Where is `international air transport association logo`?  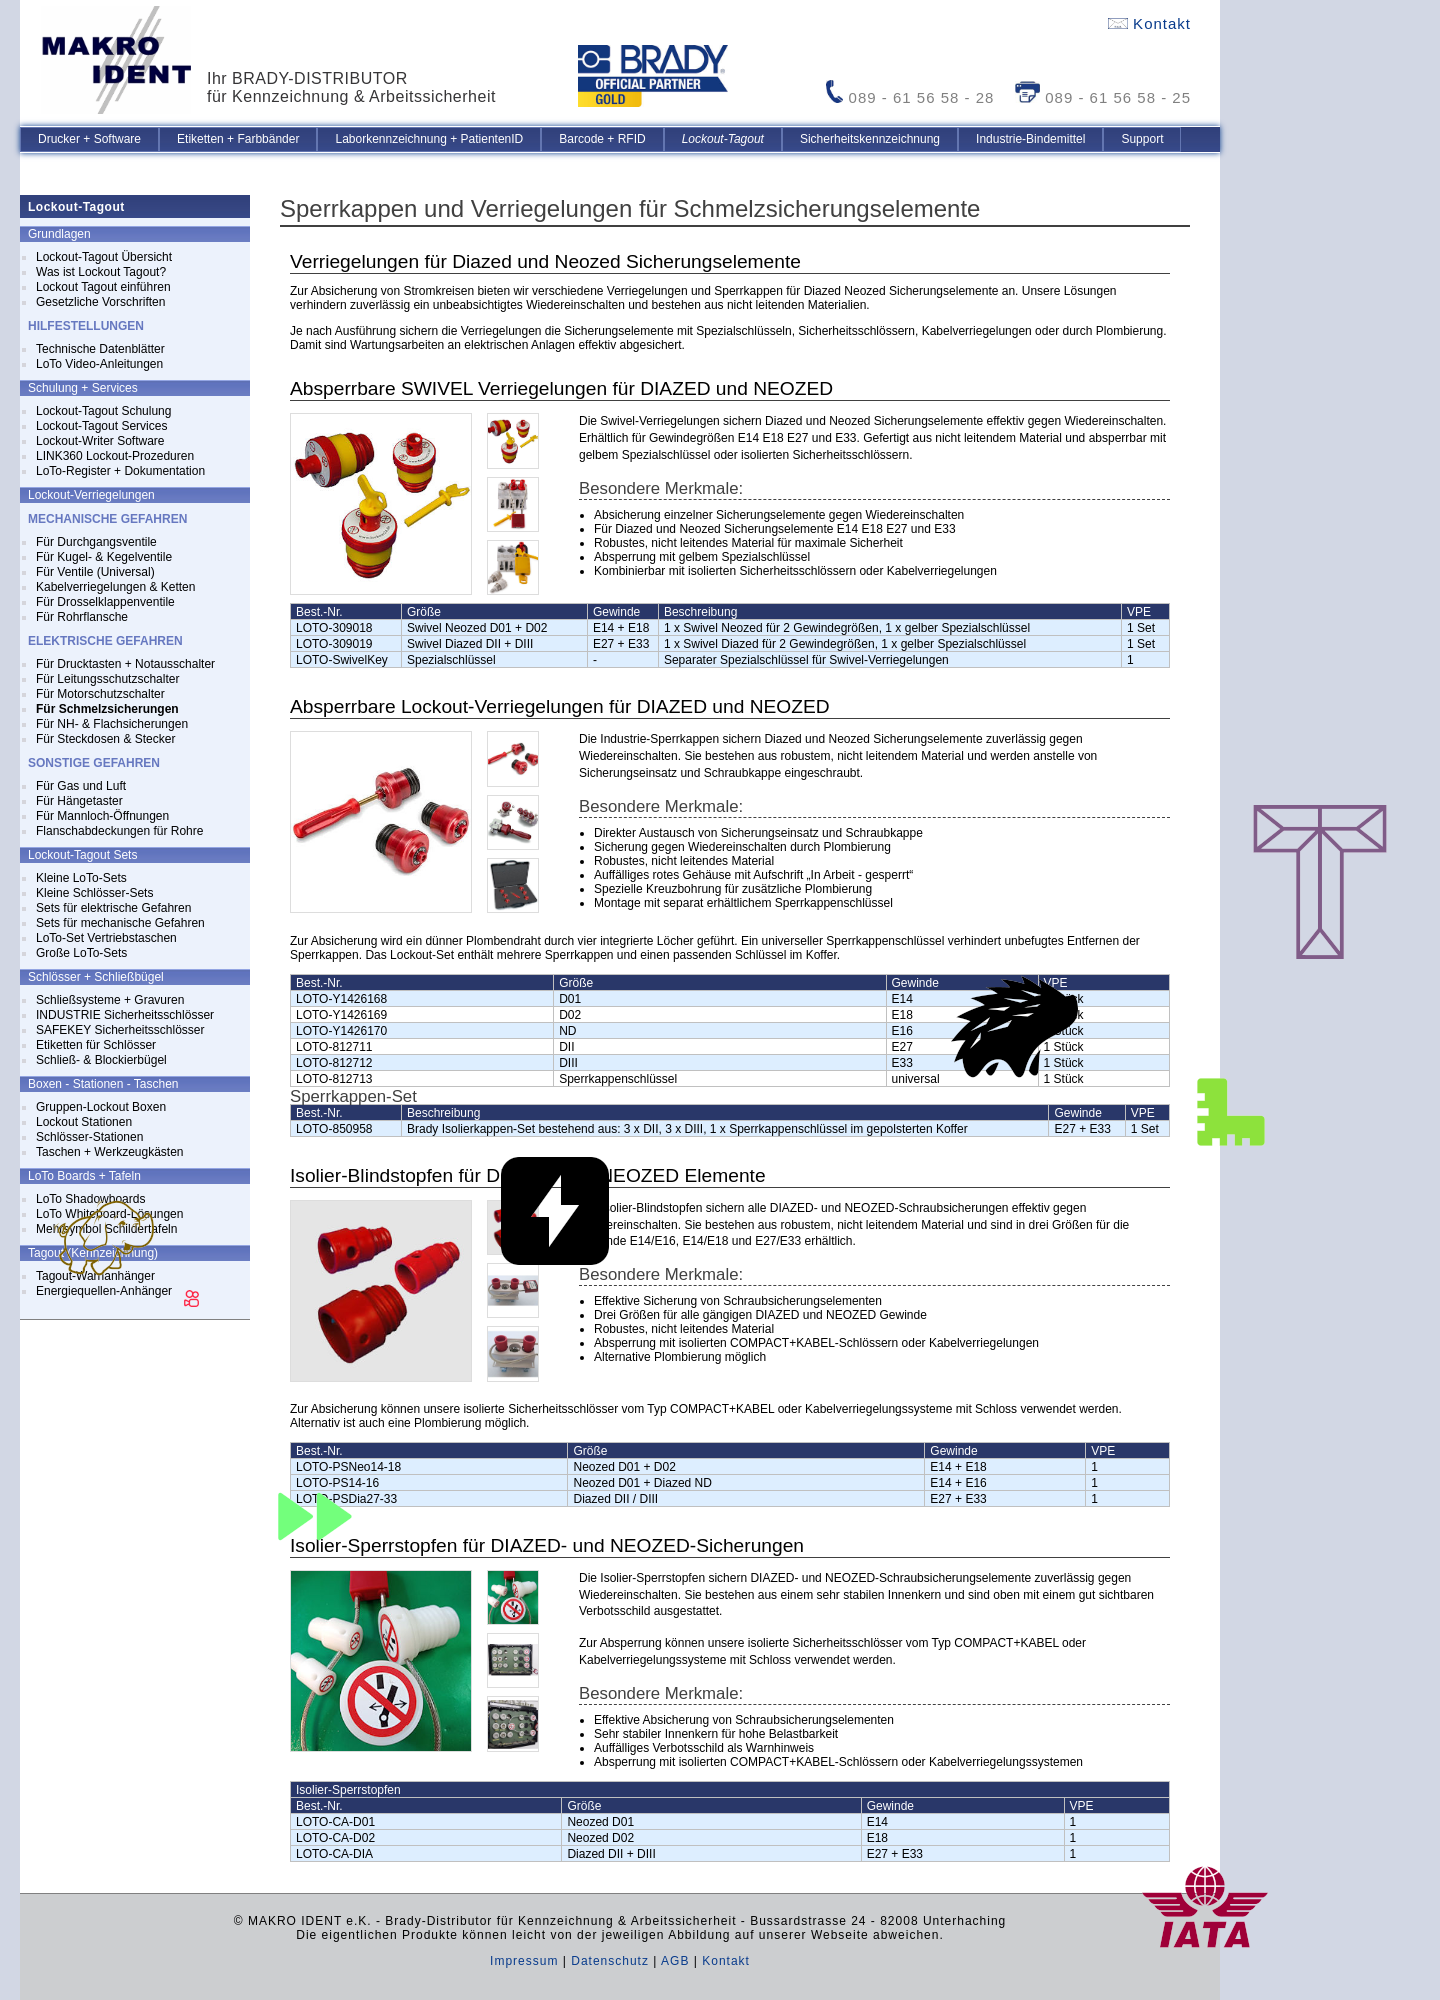
international air transport association logo is located at coordinates (1205, 1907).